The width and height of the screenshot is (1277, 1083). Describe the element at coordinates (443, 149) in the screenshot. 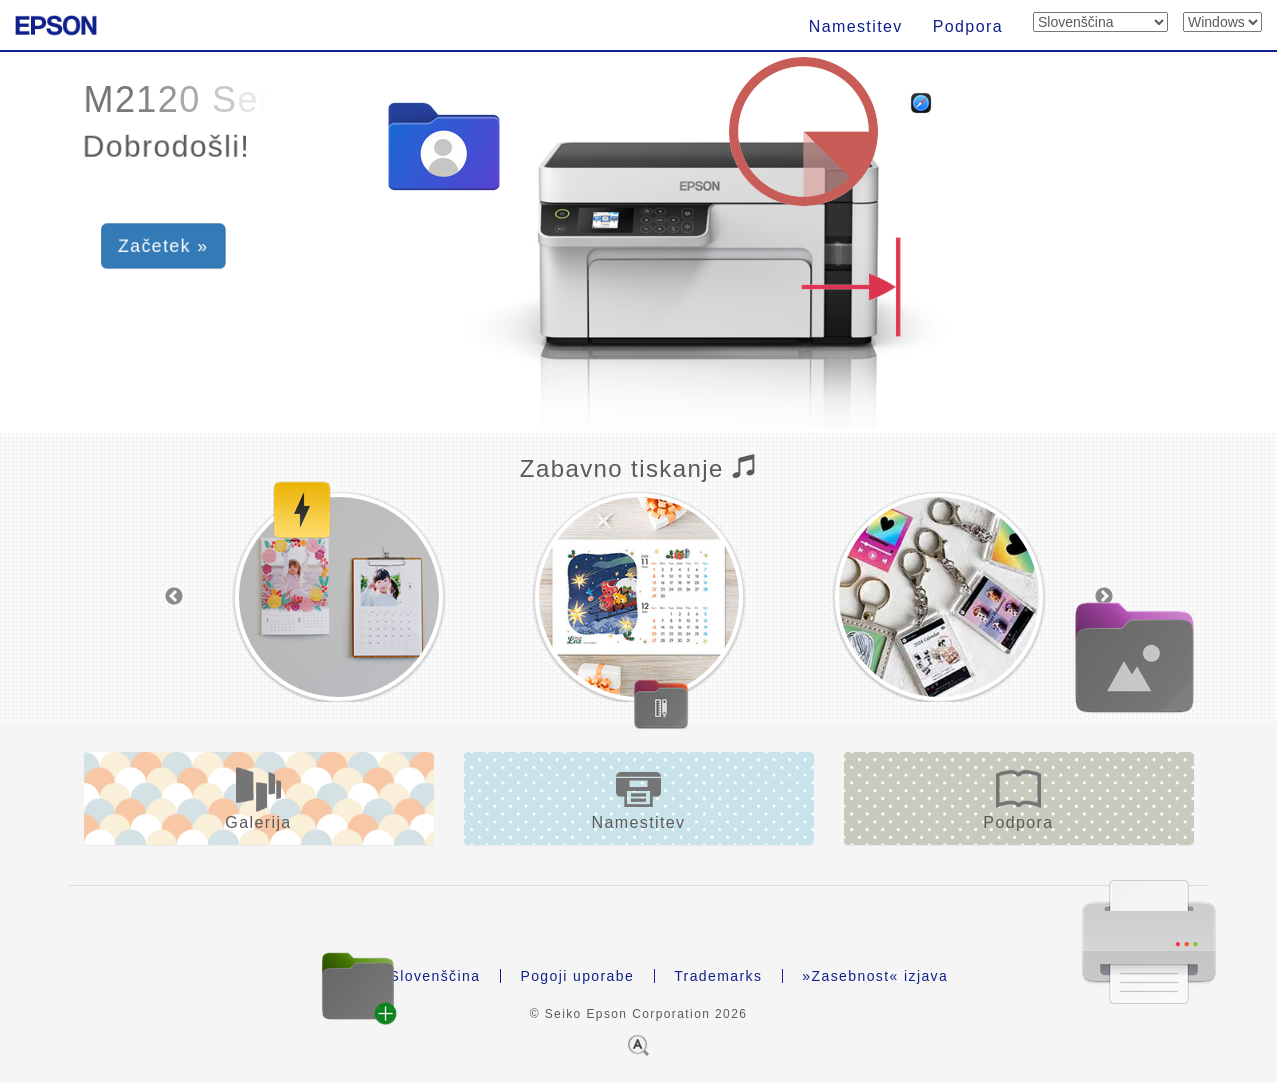

I see `open user profile folder` at that location.